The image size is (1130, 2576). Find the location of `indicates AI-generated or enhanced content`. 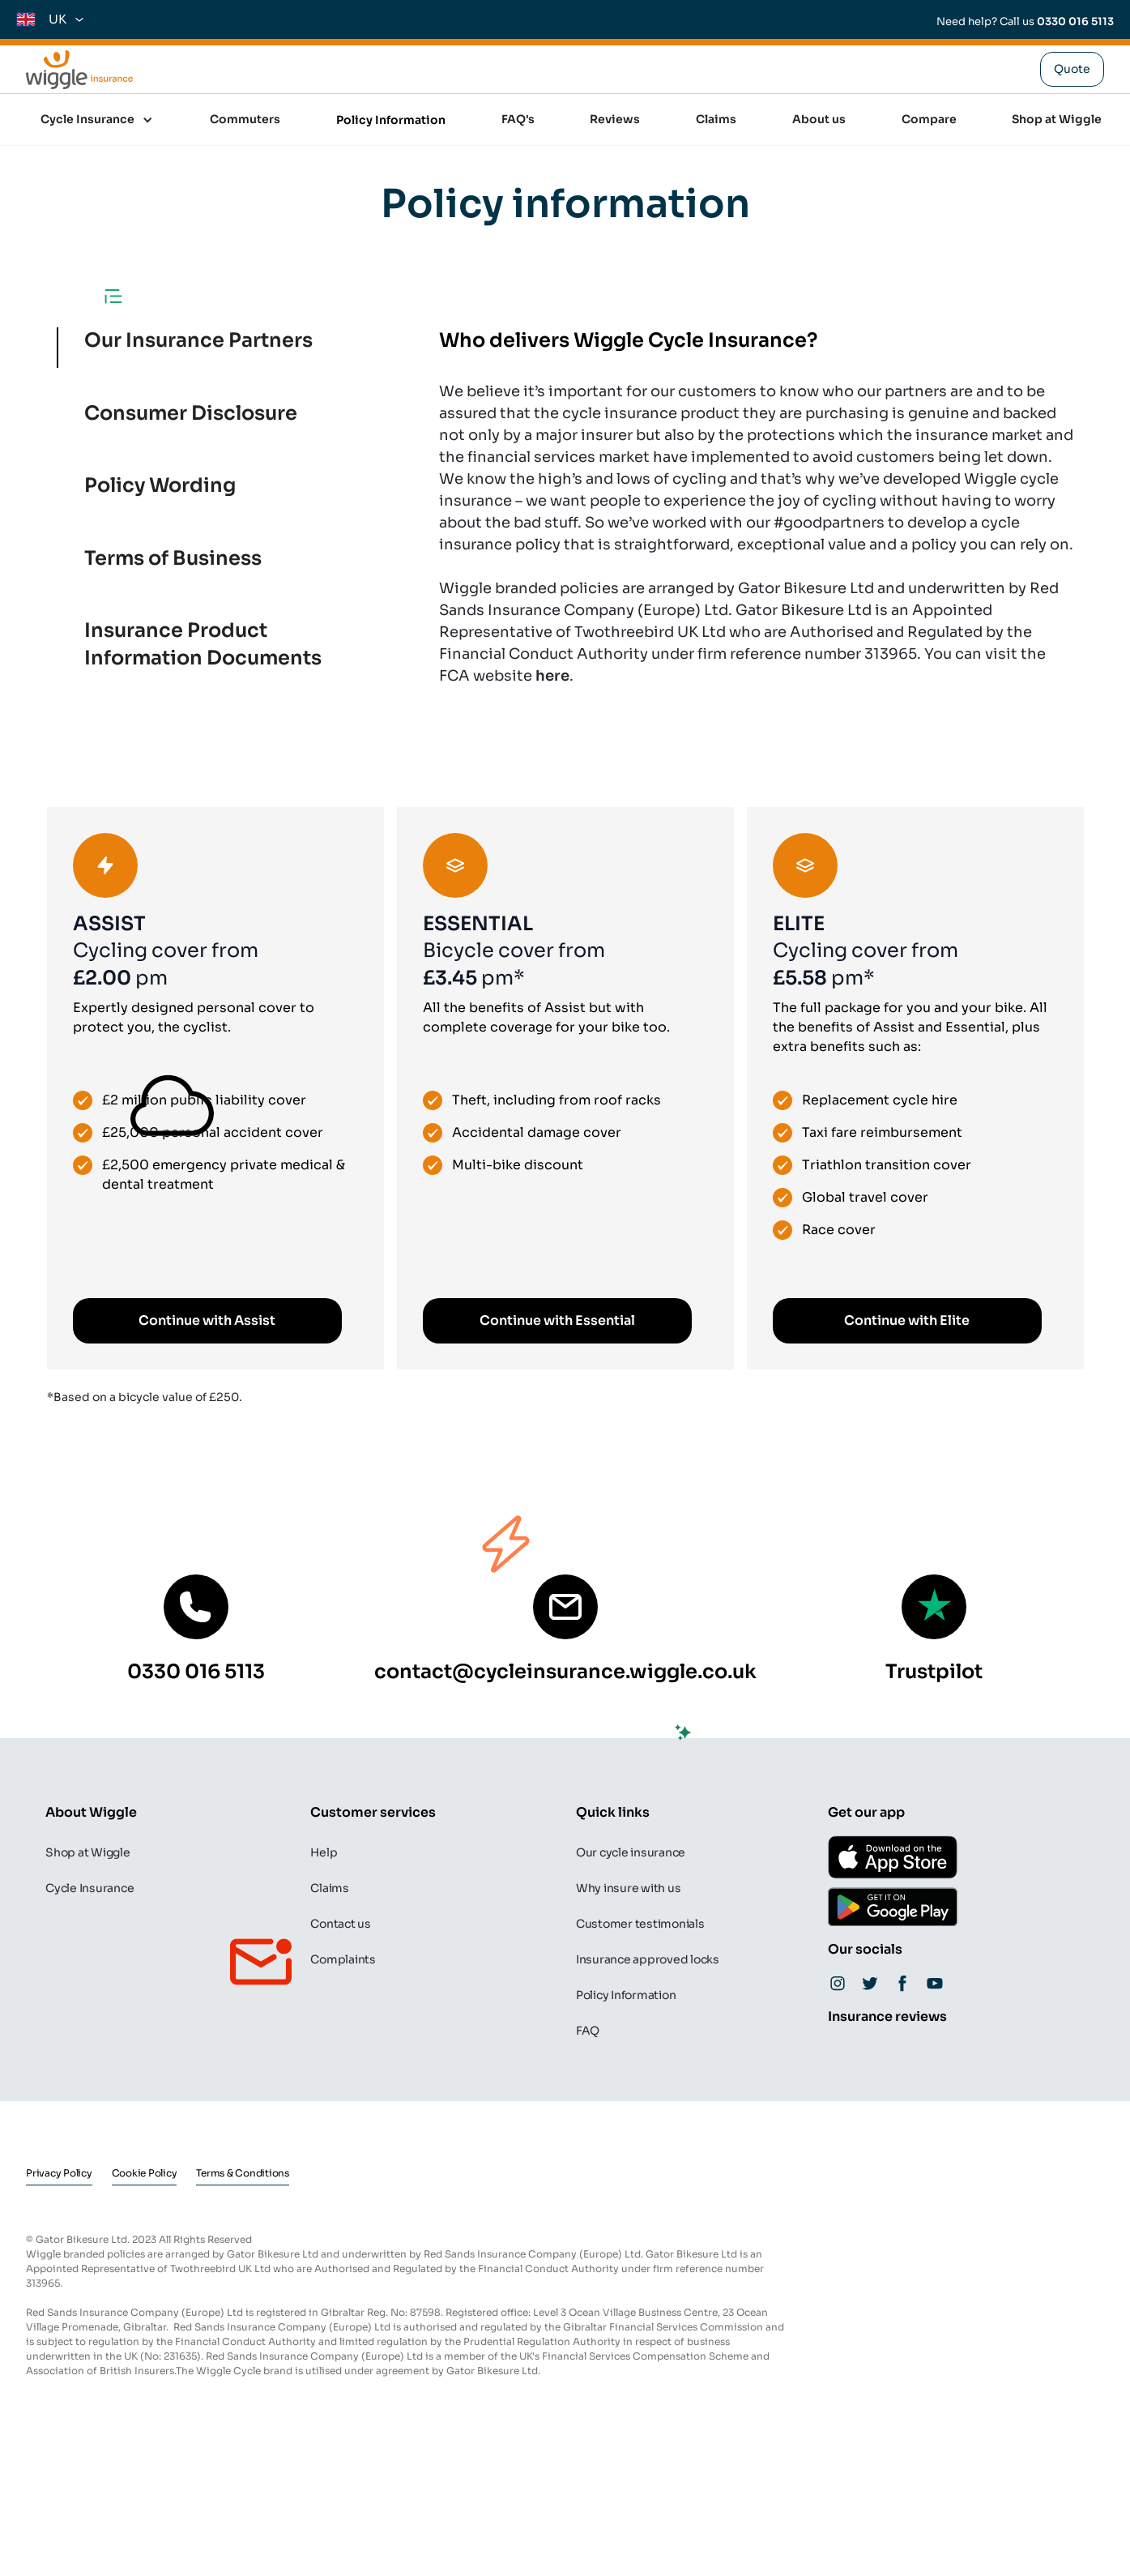

indicates AI-generated or enhanced content is located at coordinates (683, 1732).